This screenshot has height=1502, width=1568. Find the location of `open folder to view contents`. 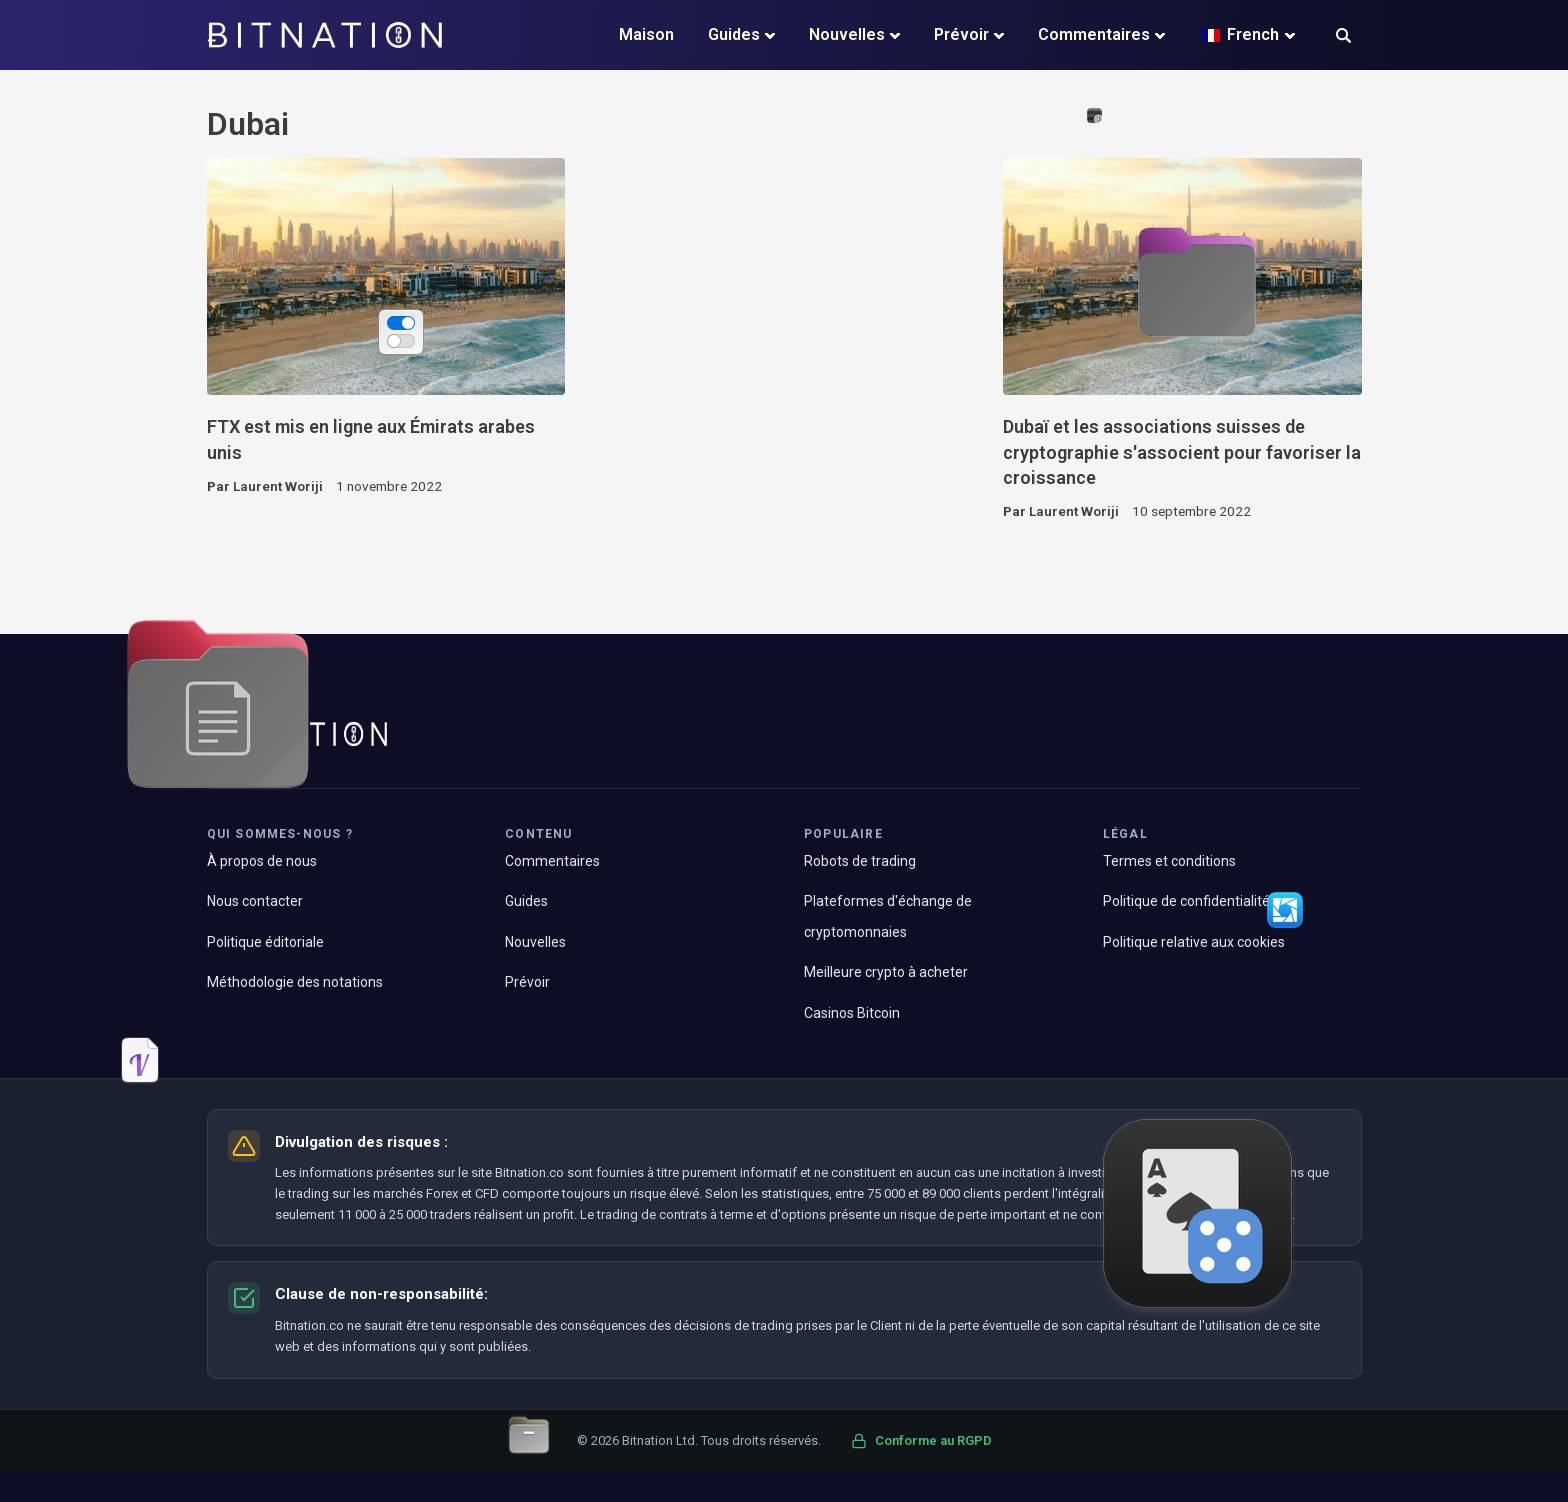

open folder to view contents is located at coordinates (1197, 282).